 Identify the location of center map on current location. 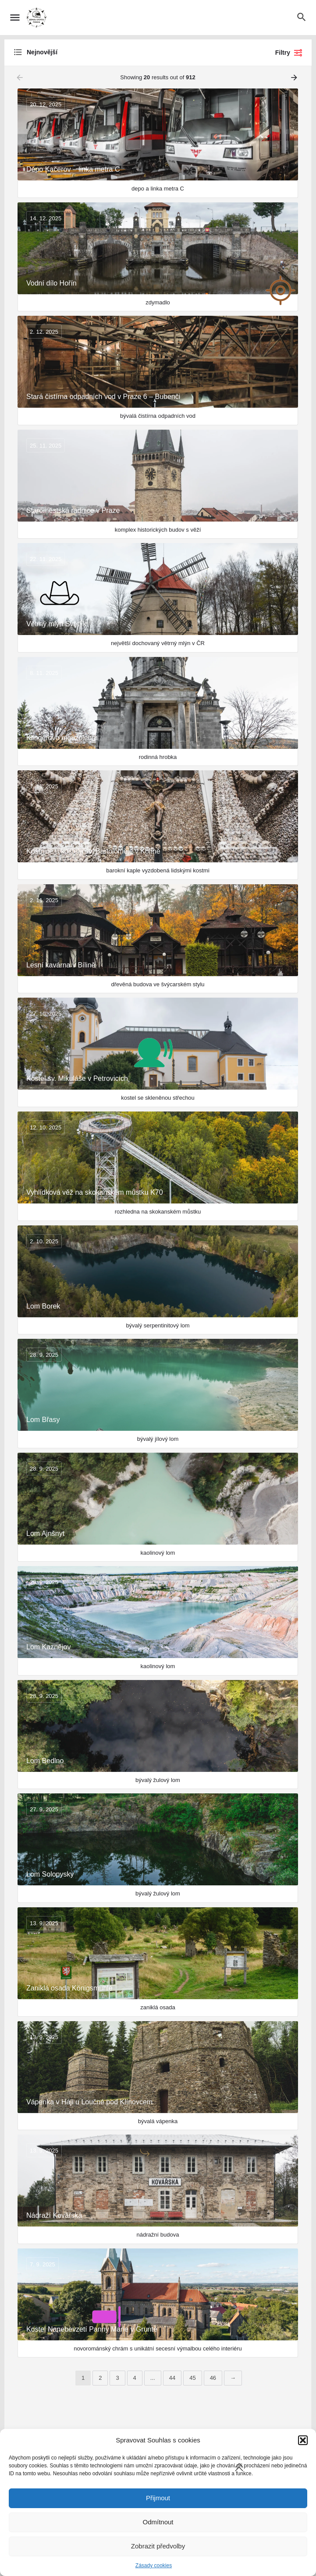
(280, 290).